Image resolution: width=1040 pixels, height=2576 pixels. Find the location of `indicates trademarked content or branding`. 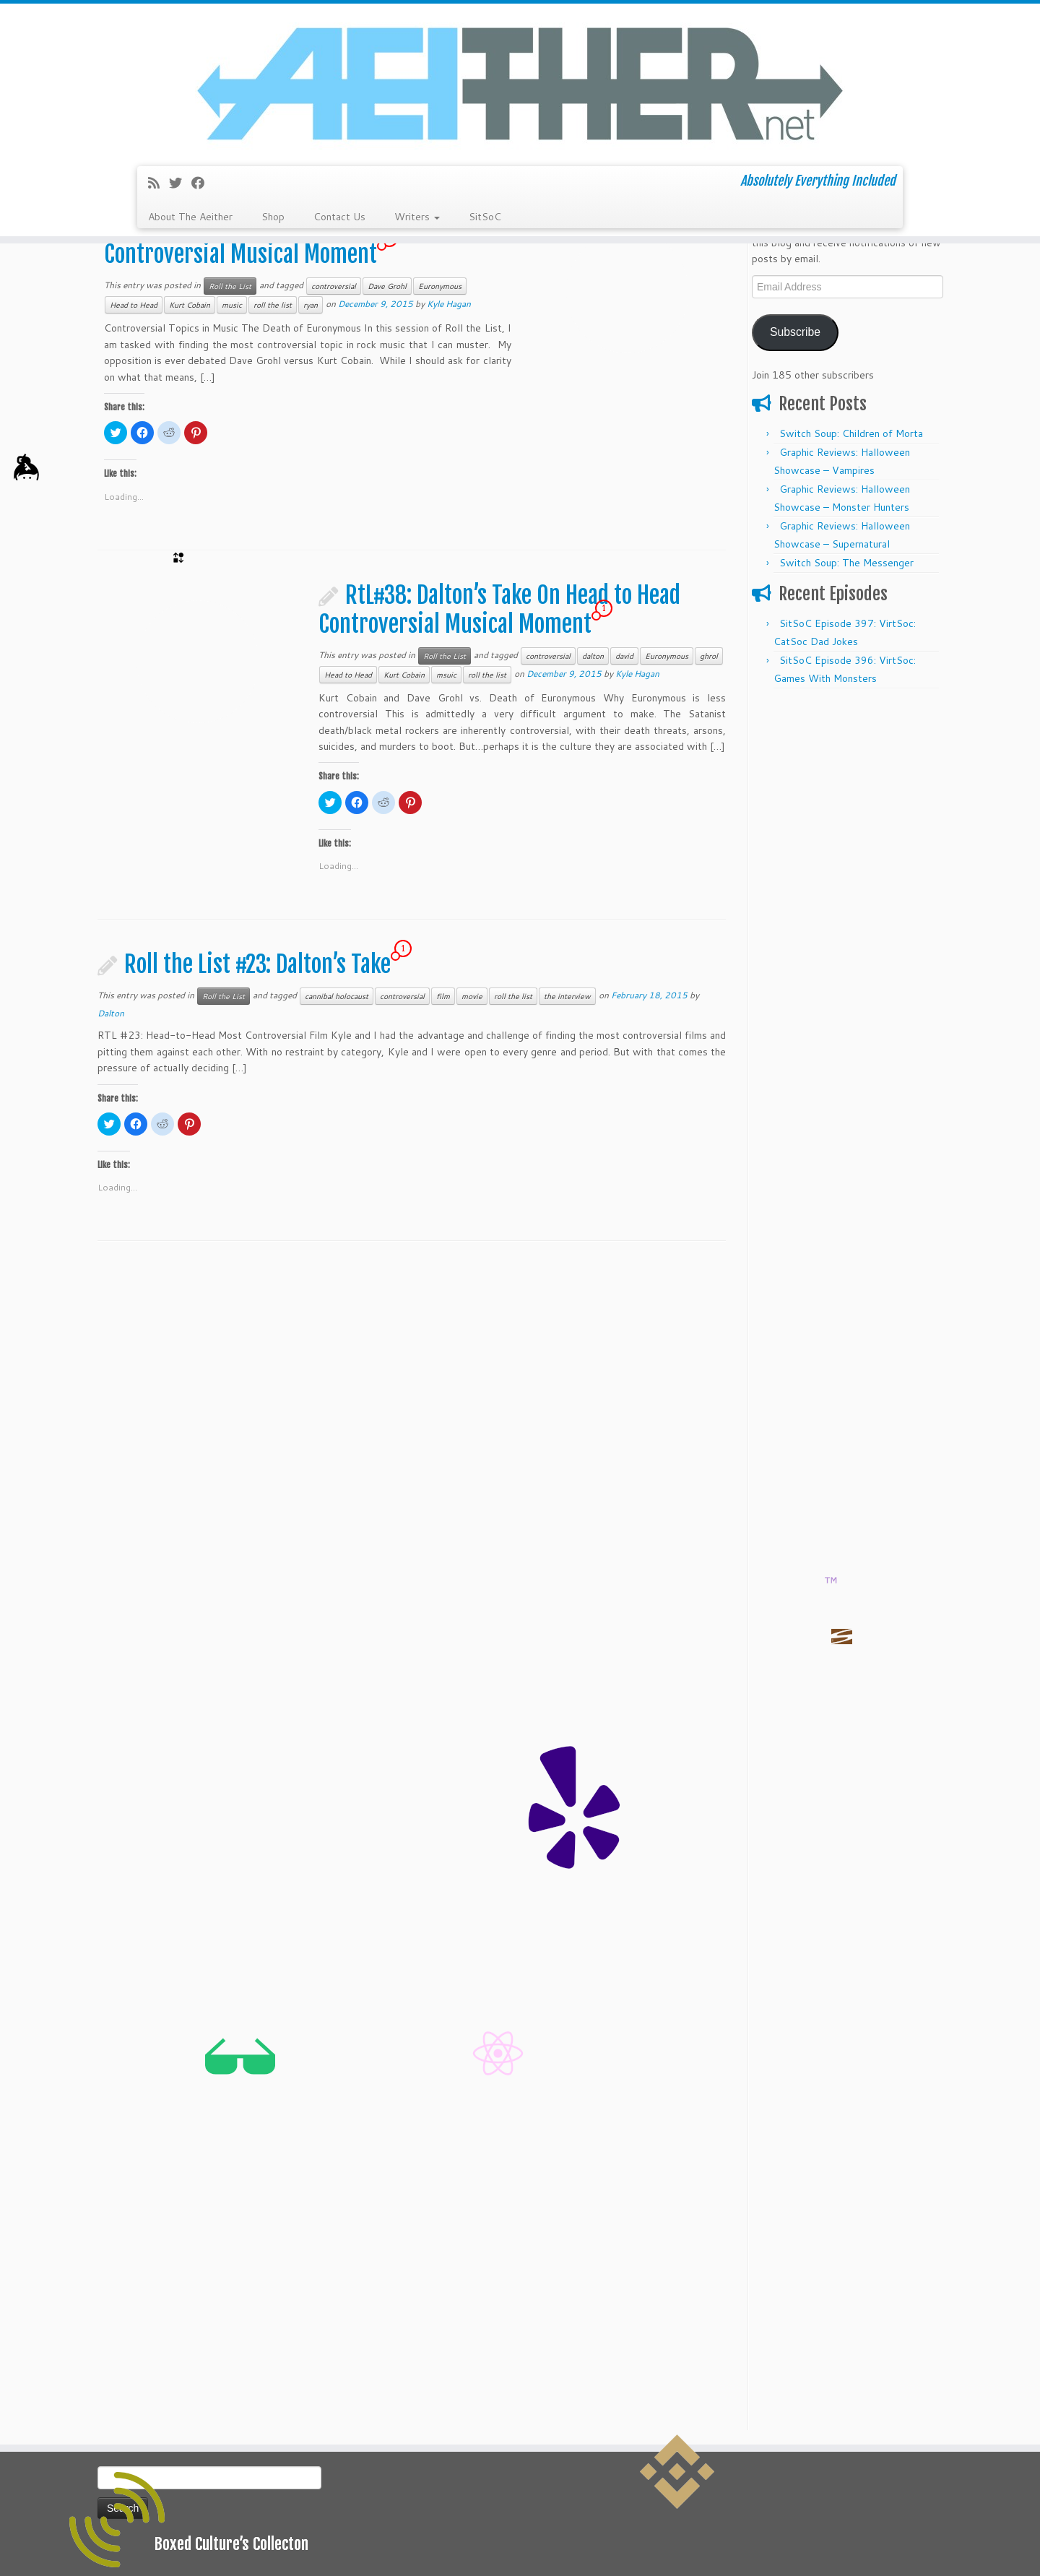

indicates trademarked content or branding is located at coordinates (831, 1580).